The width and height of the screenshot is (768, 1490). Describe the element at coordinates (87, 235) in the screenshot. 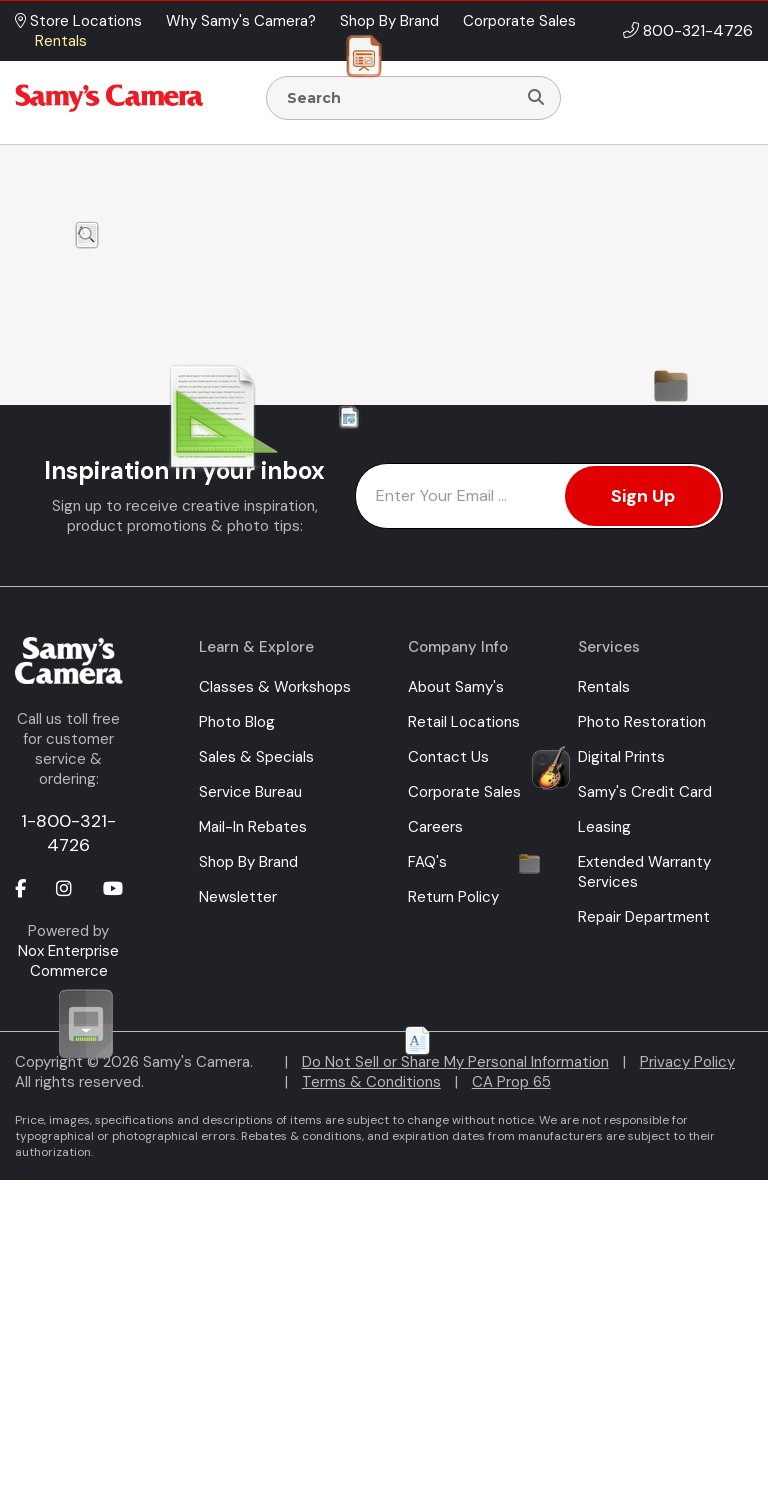

I see `open document viewer application` at that location.